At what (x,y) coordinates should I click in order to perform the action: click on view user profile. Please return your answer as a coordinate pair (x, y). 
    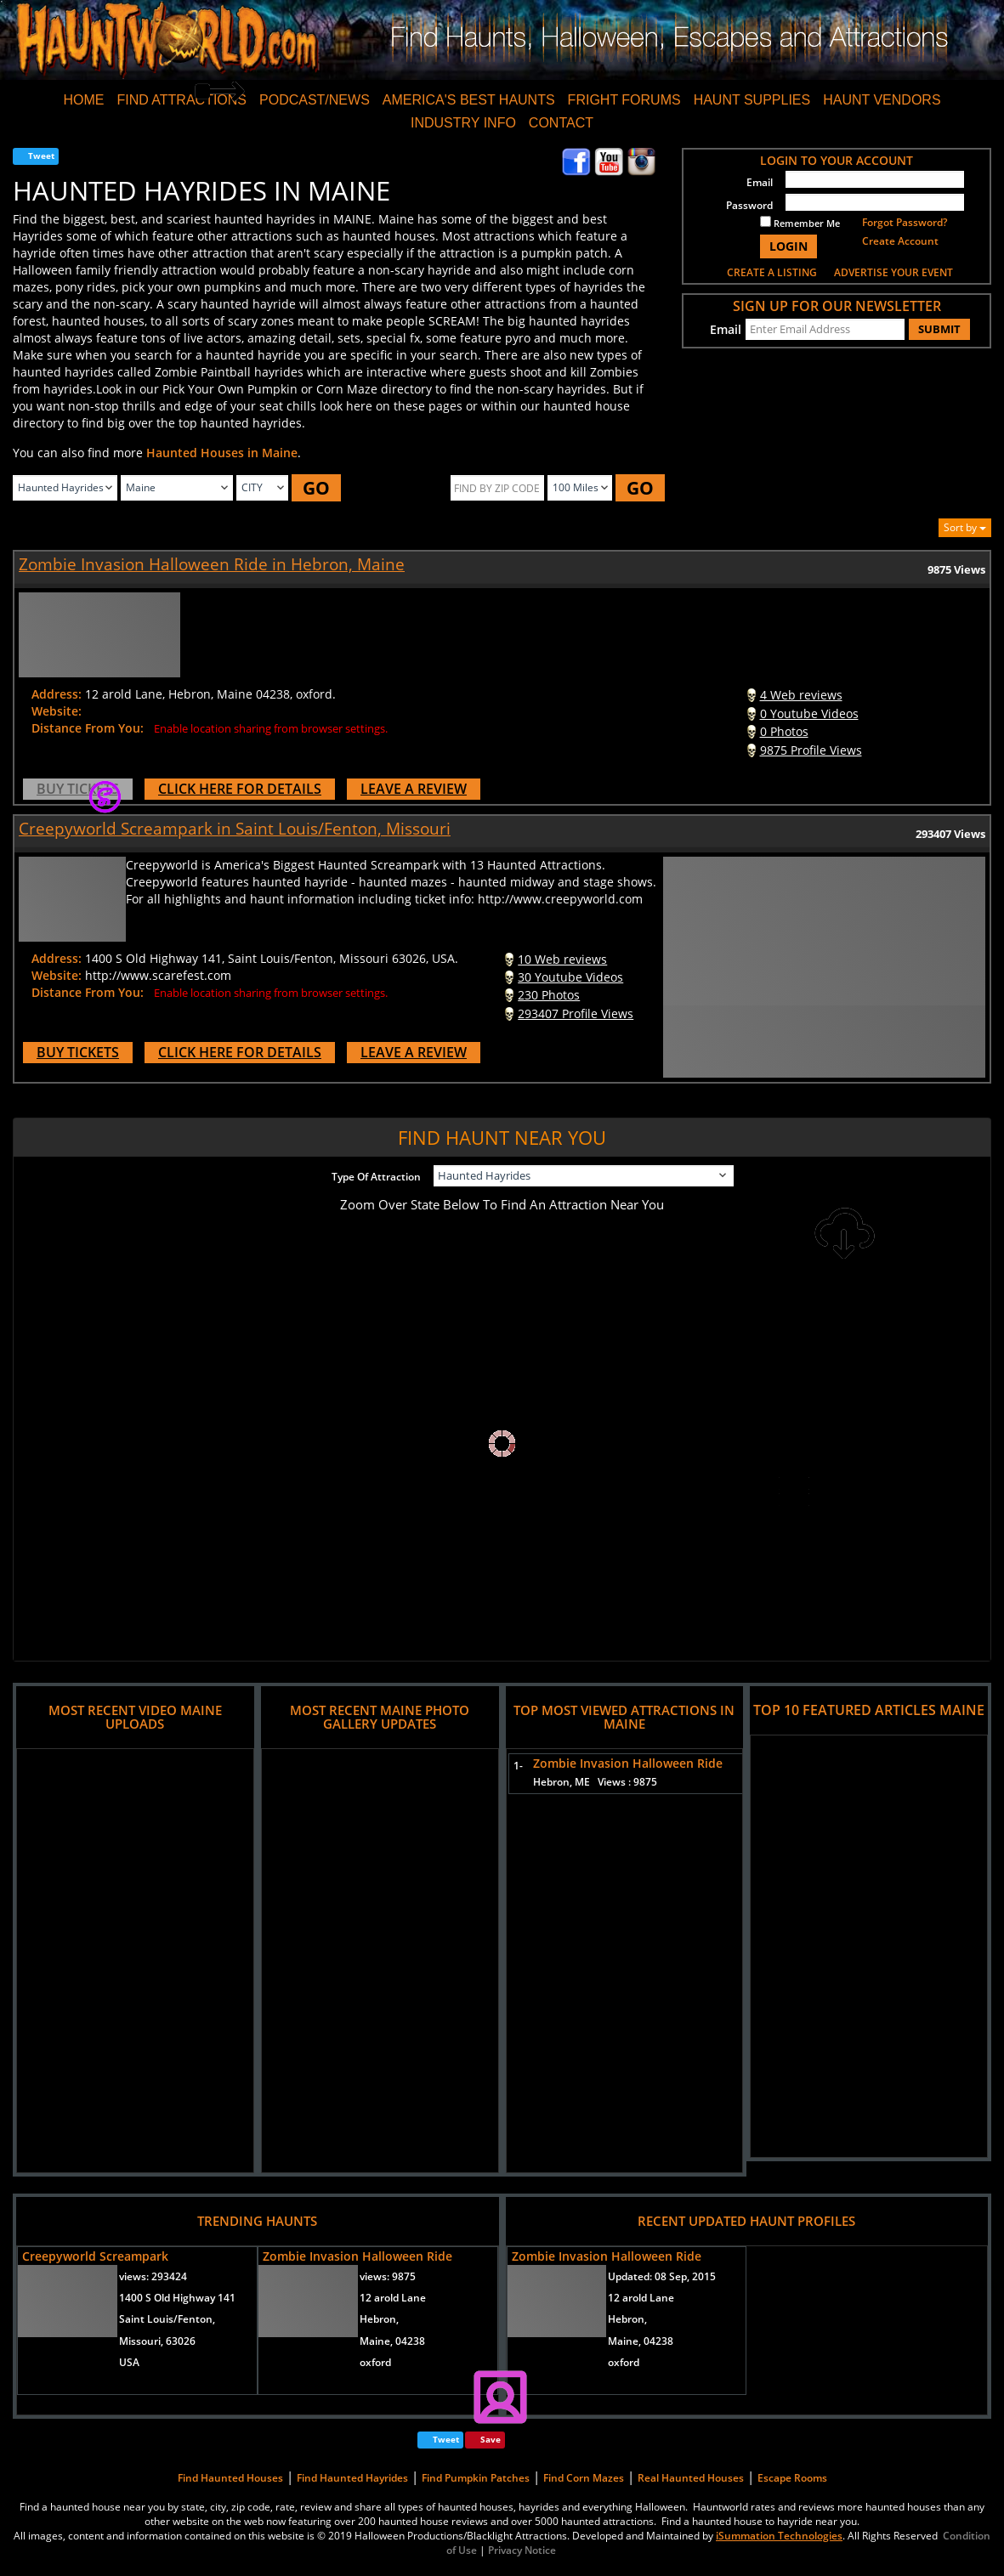
    Looking at the image, I should click on (500, 2397).